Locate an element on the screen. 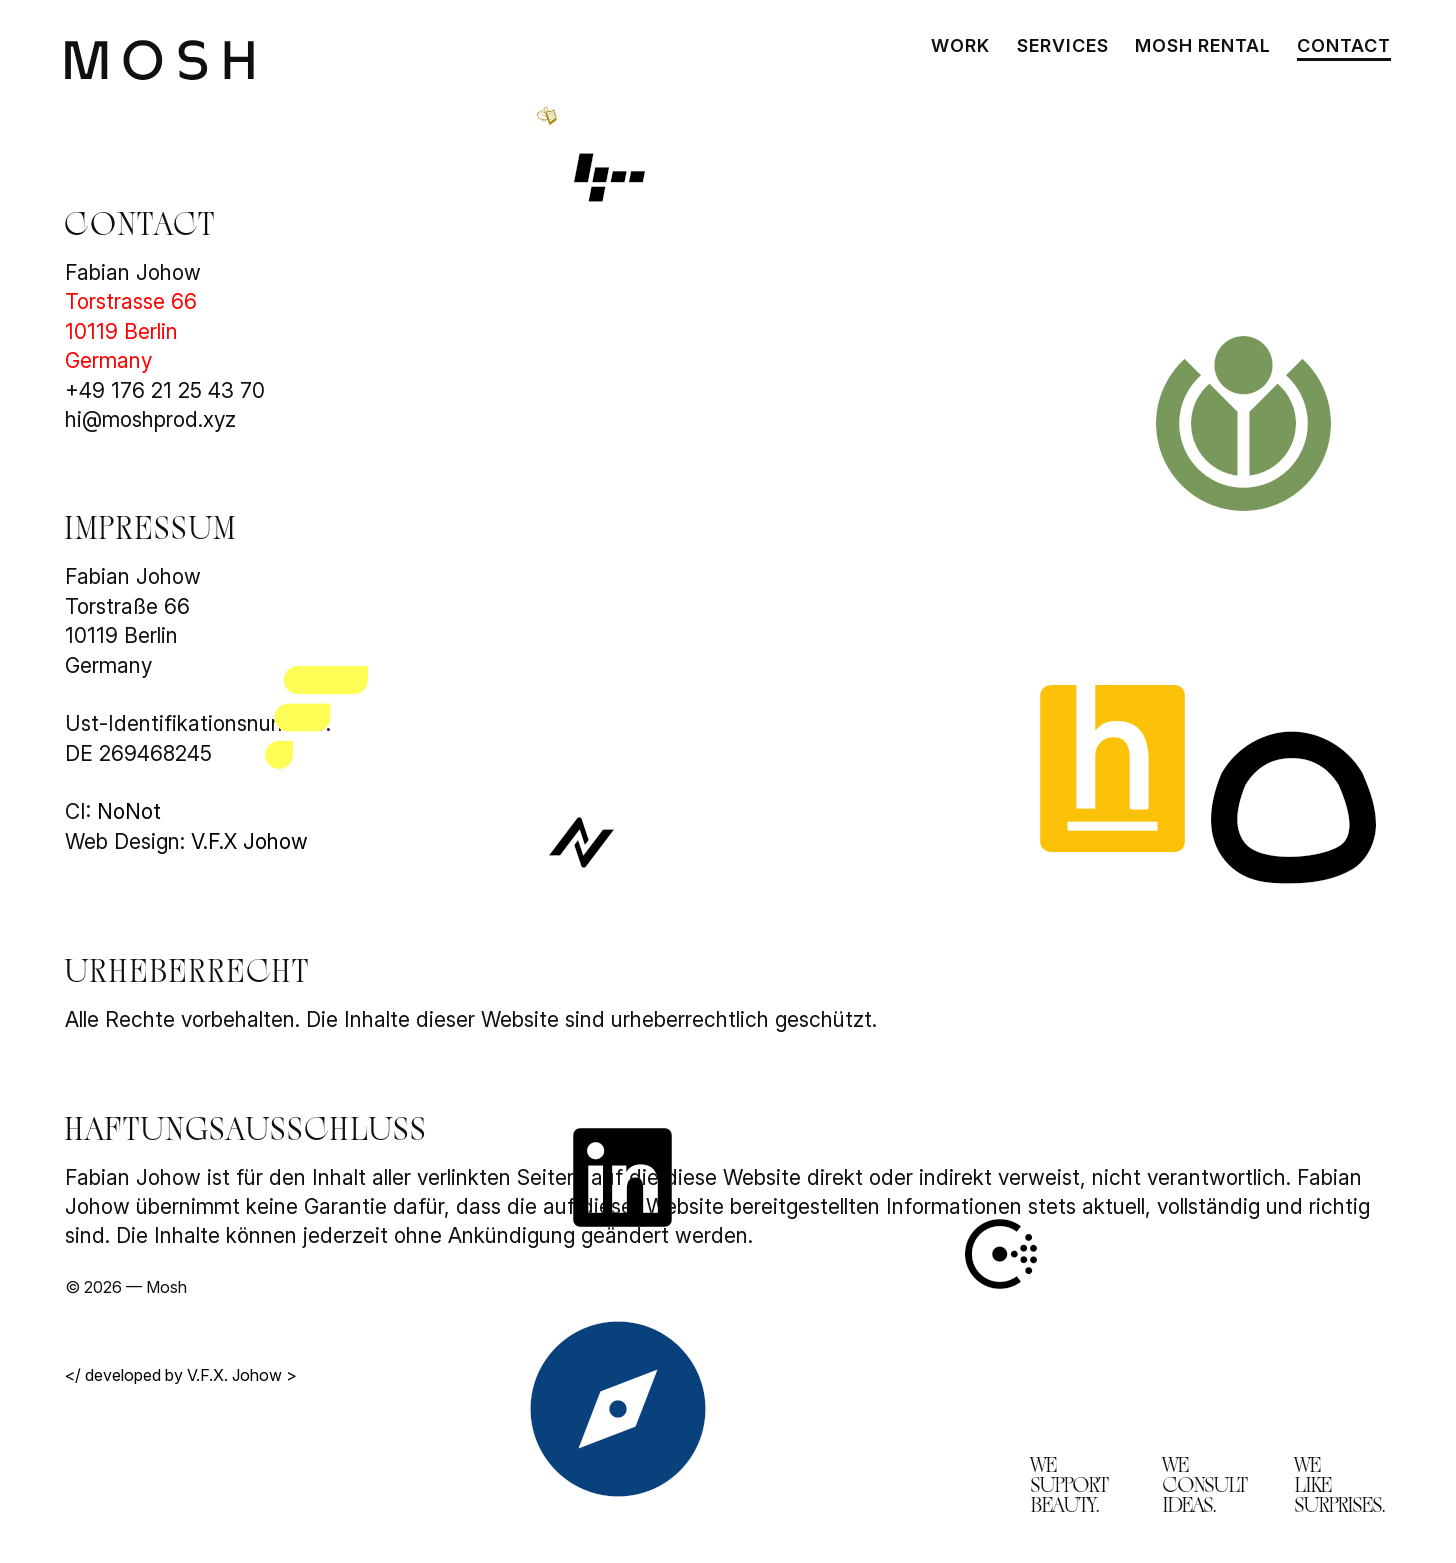 The width and height of the screenshot is (1456, 1563). visit hackerearth coding platform is located at coordinates (1112, 768).